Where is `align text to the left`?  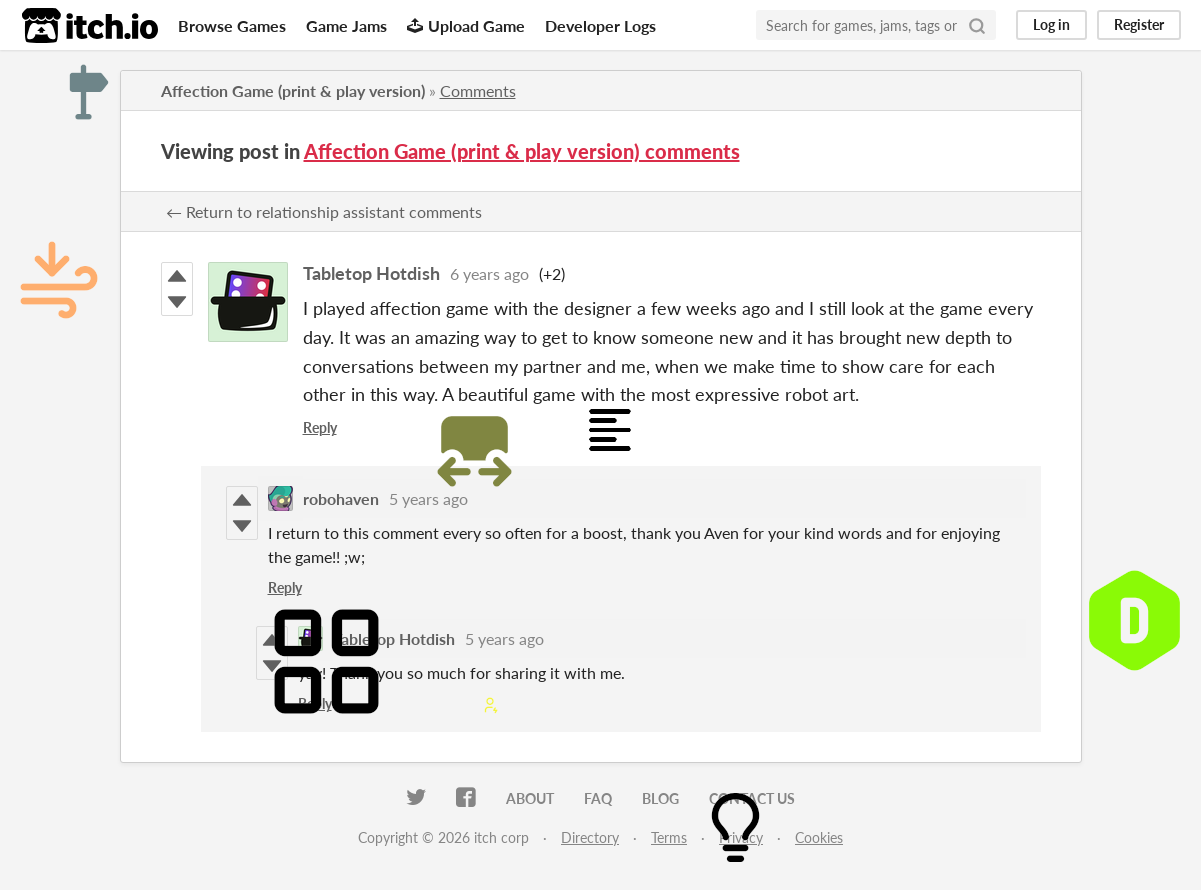 align text to the left is located at coordinates (610, 430).